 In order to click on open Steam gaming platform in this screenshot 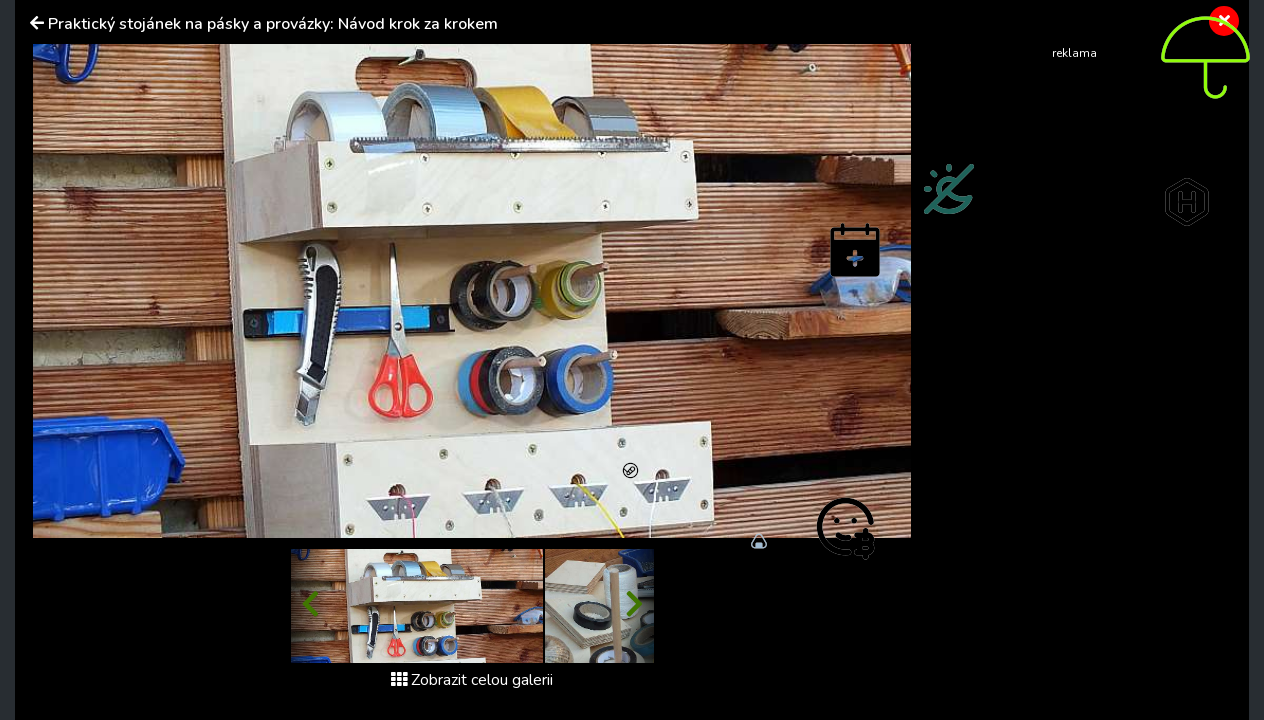, I will do `click(630, 470)`.